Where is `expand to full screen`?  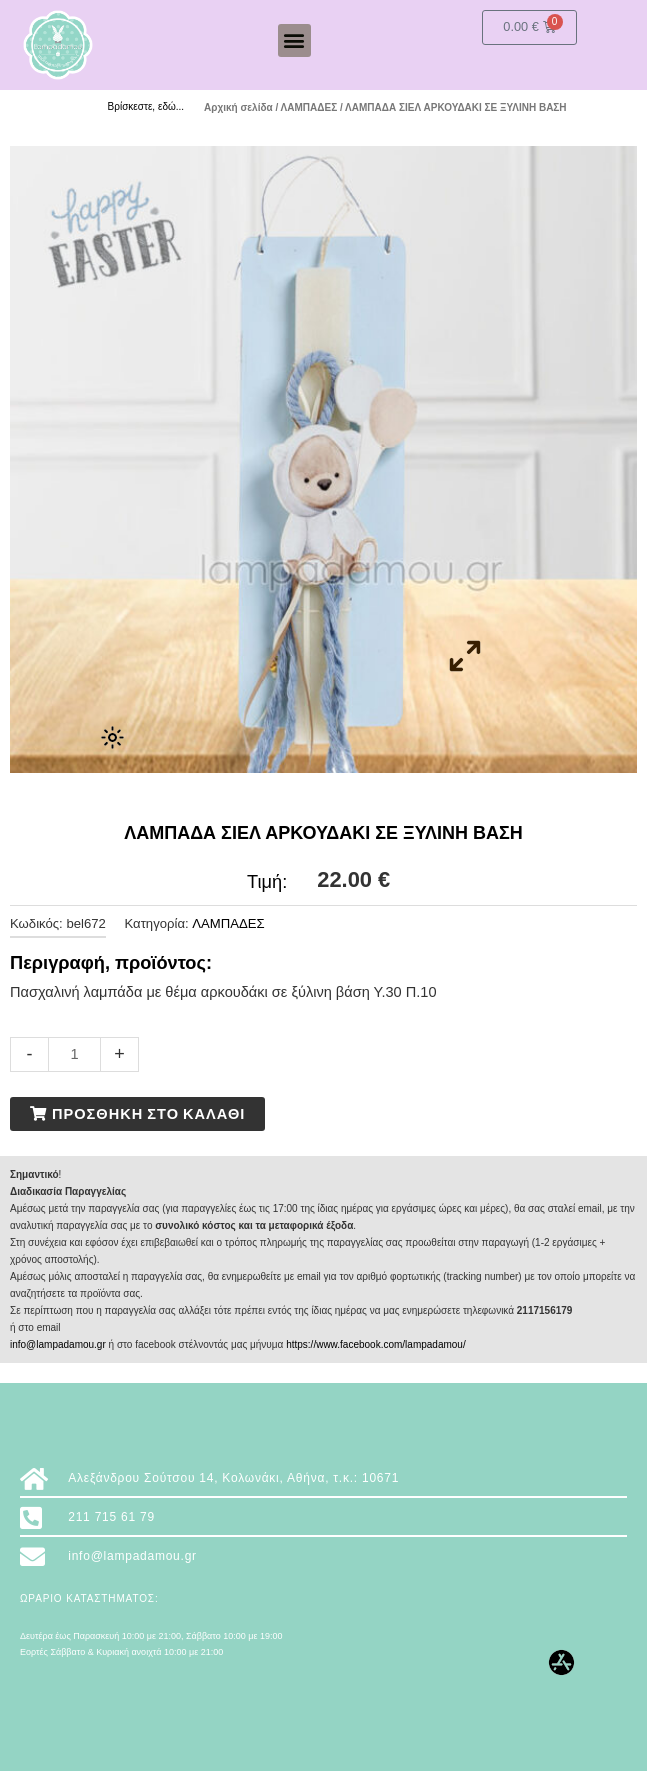
expand to full screen is located at coordinates (465, 656).